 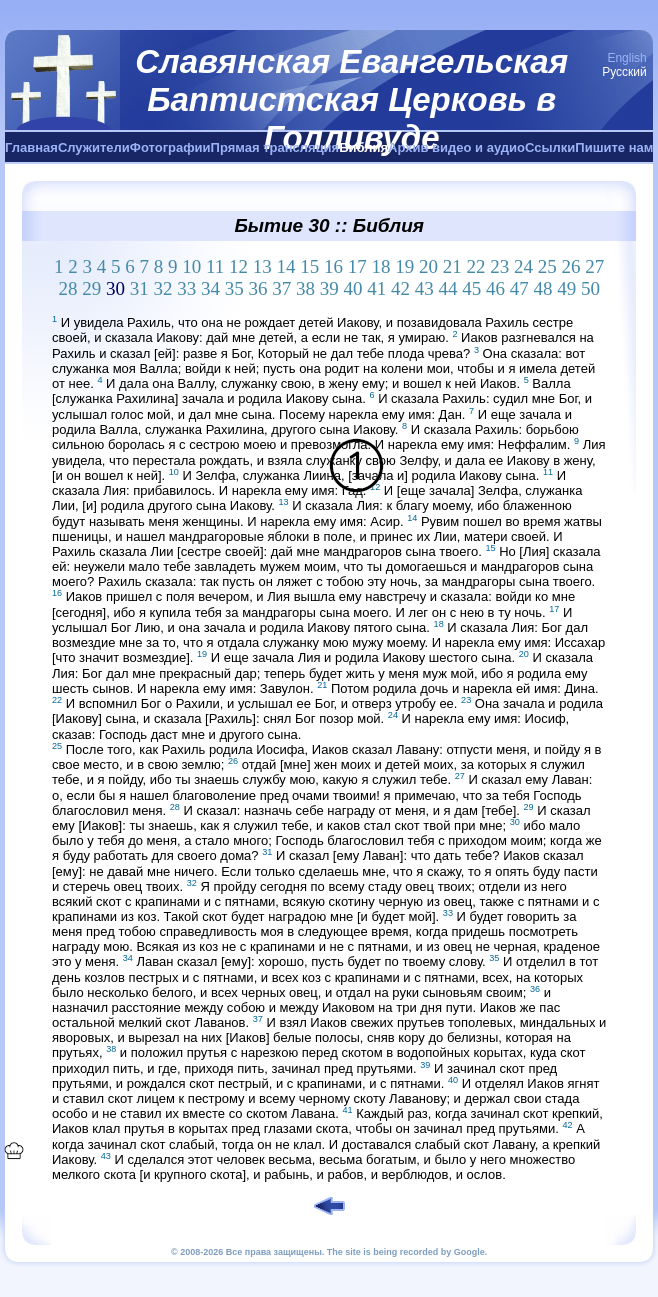 I want to click on indicates the first step in a process or sequence, so click(x=356, y=465).